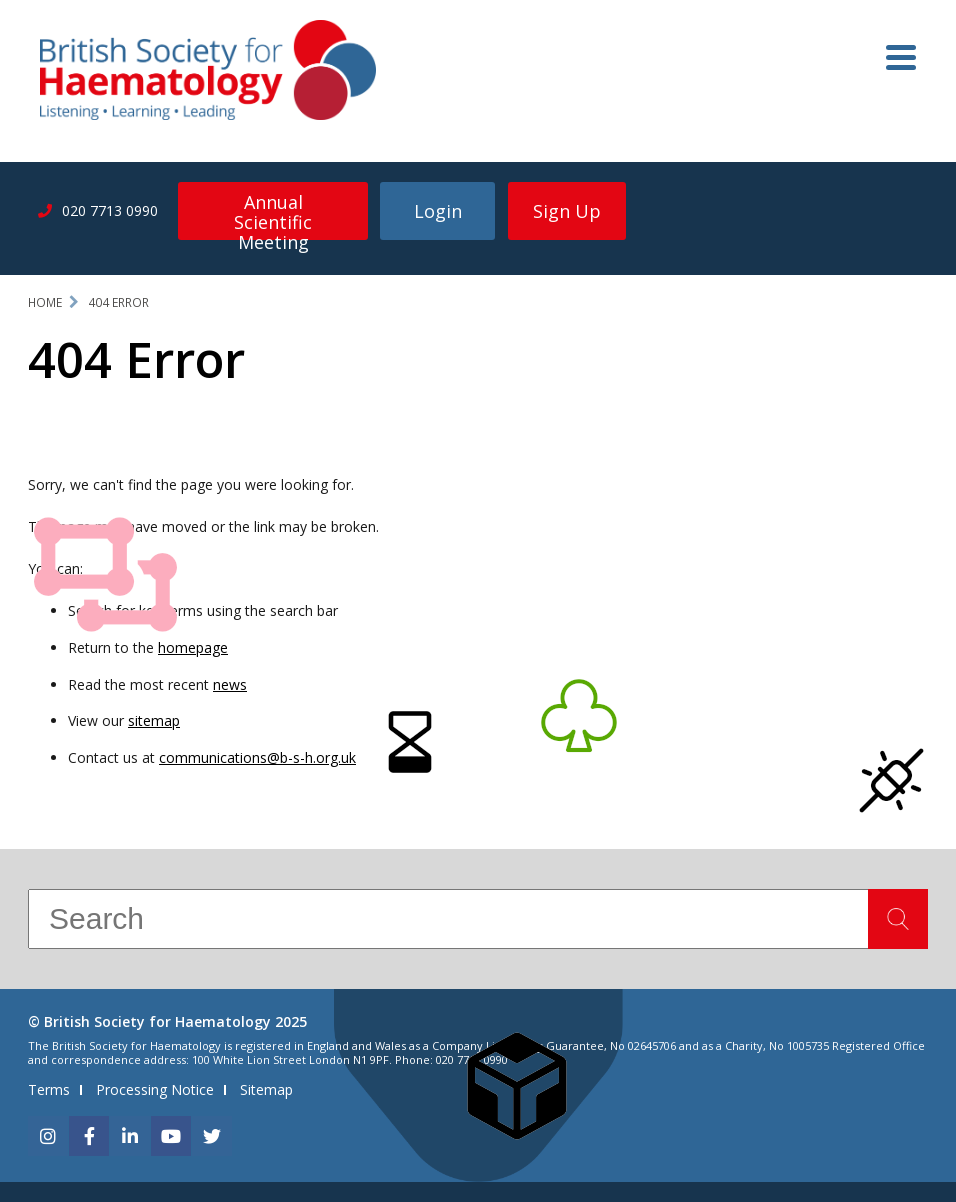 Image resolution: width=956 pixels, height=1202 pixels. I want to click on indicates time is running low, so click(410, 742).